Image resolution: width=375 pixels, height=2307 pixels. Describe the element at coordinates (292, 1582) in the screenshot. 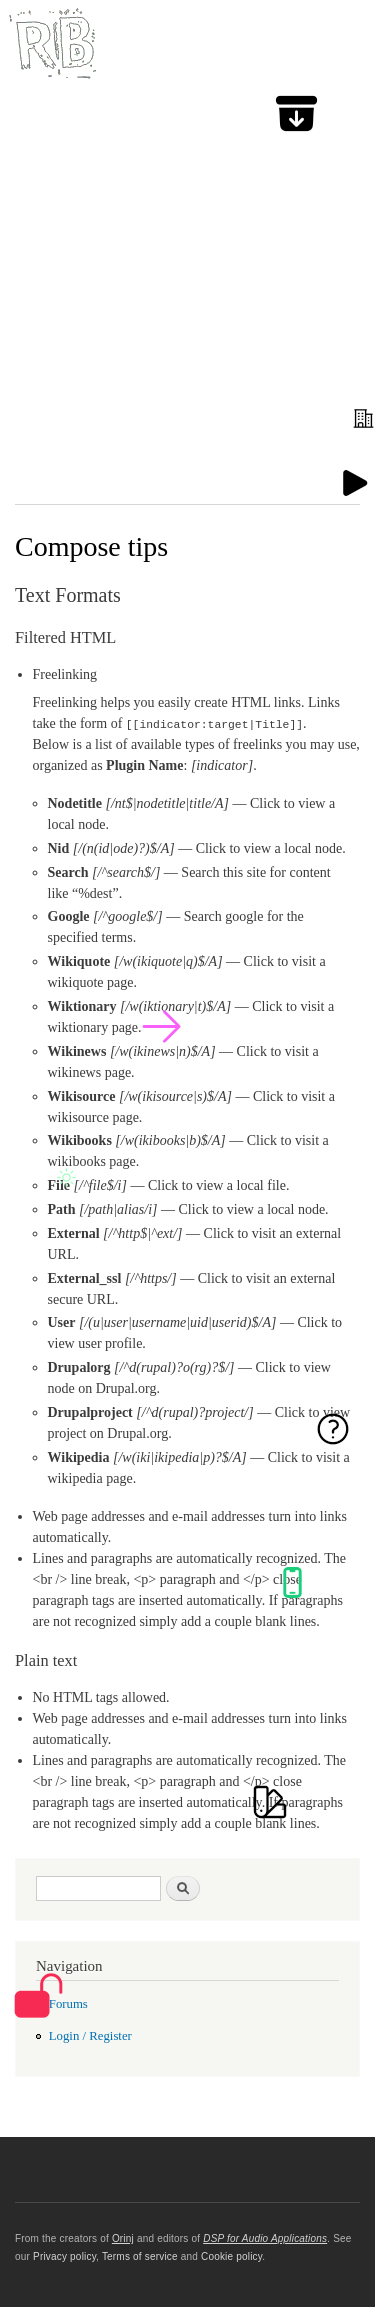

I see `access mobile device settings` at that location.